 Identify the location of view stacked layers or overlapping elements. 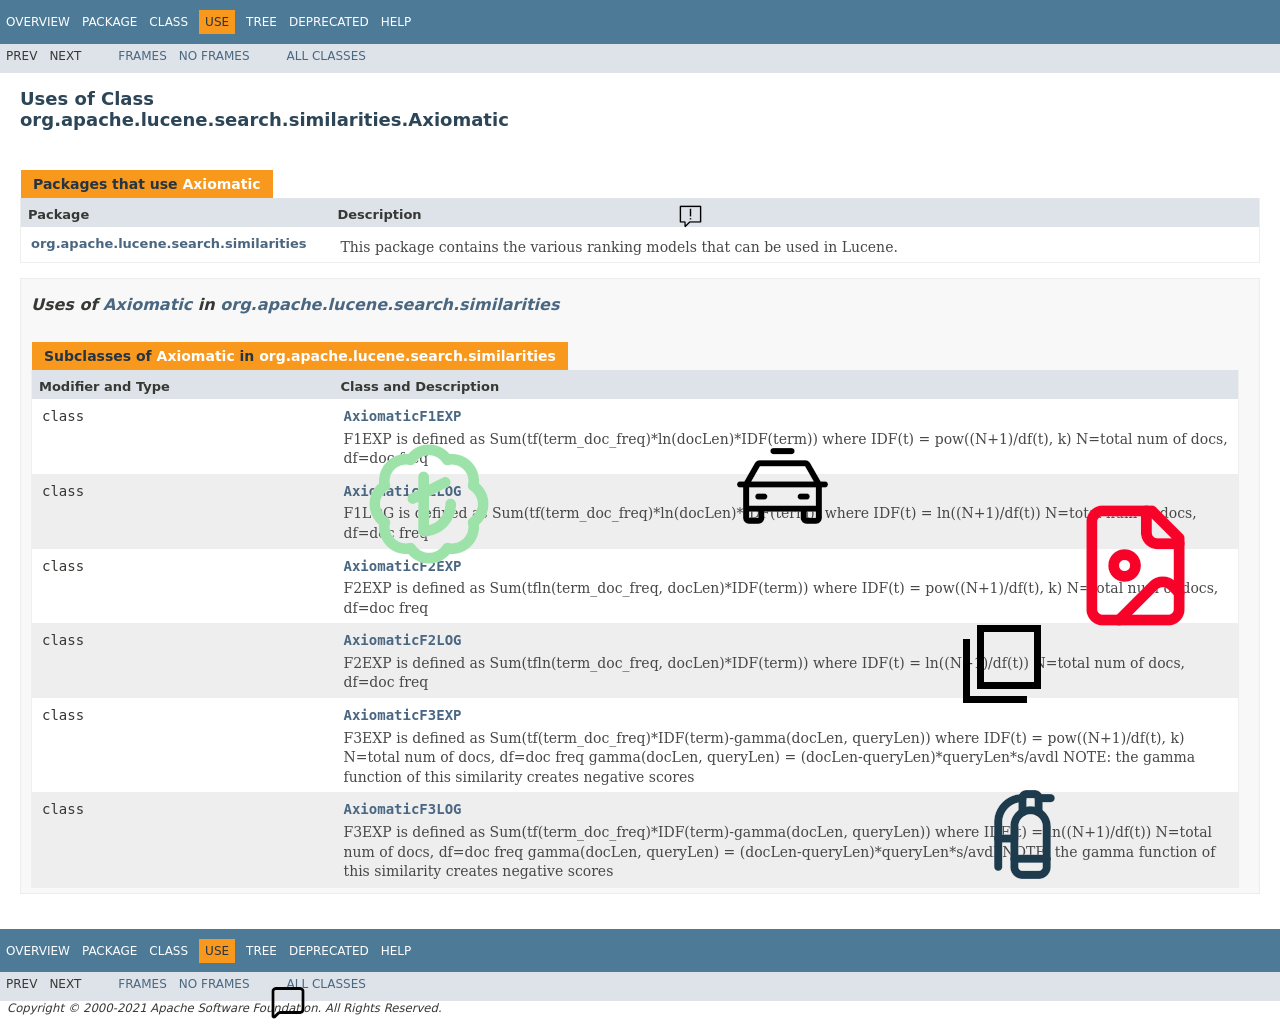
(1002, 664).